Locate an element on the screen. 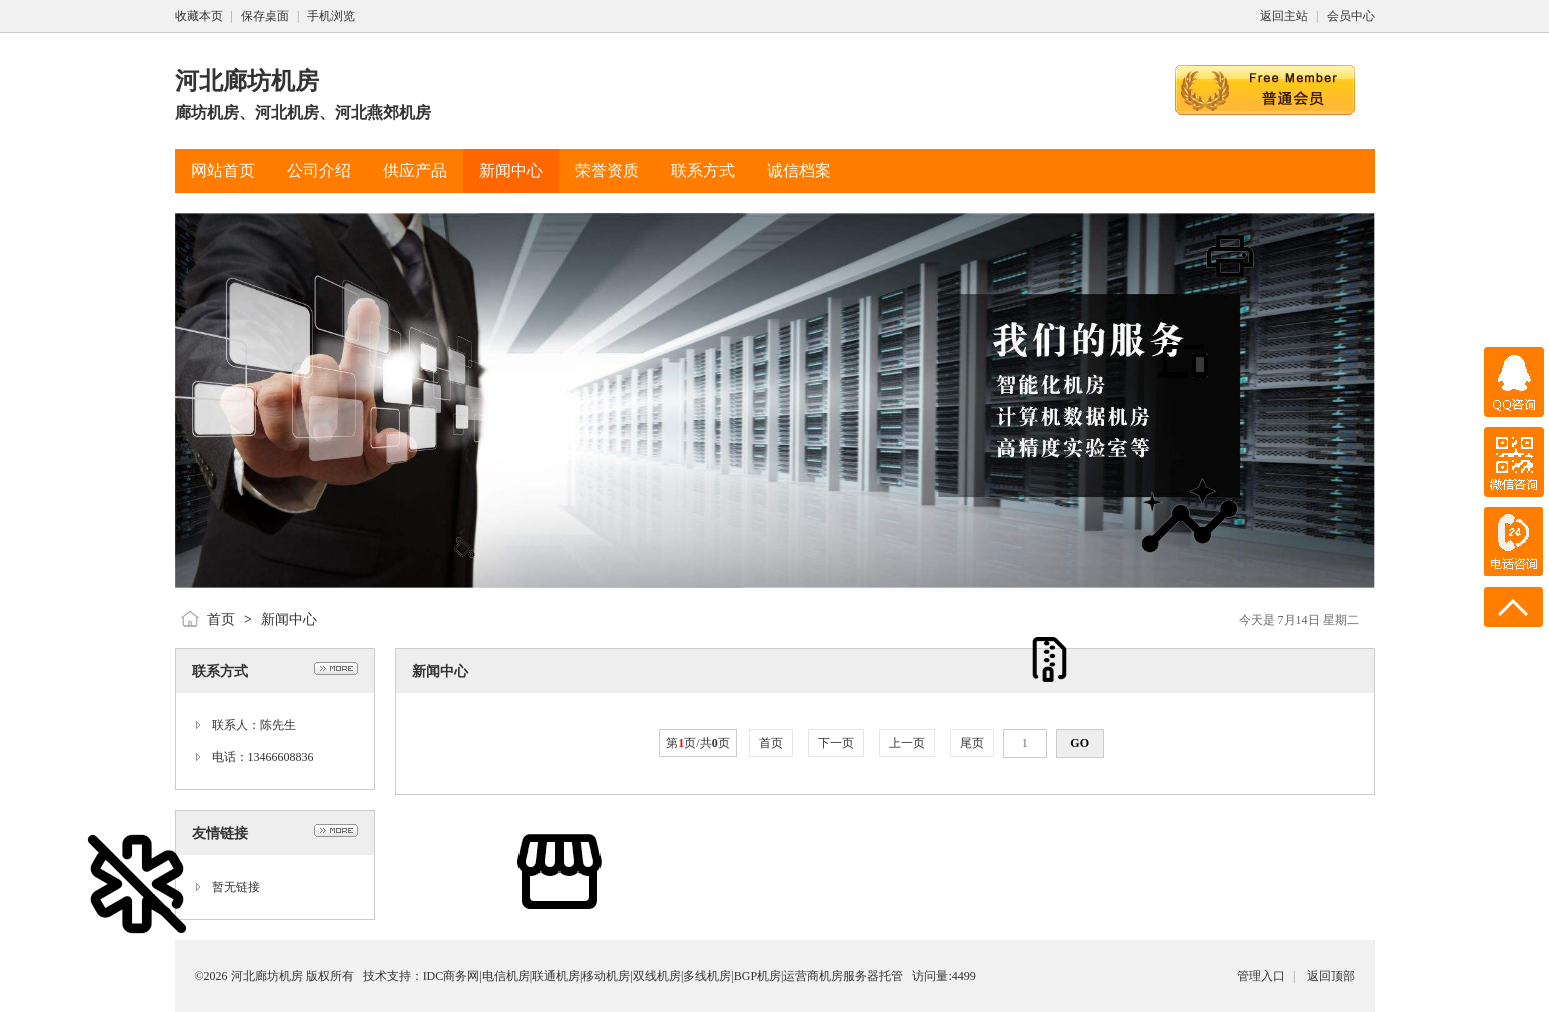  print this document is located at coordinates (1230, 256).